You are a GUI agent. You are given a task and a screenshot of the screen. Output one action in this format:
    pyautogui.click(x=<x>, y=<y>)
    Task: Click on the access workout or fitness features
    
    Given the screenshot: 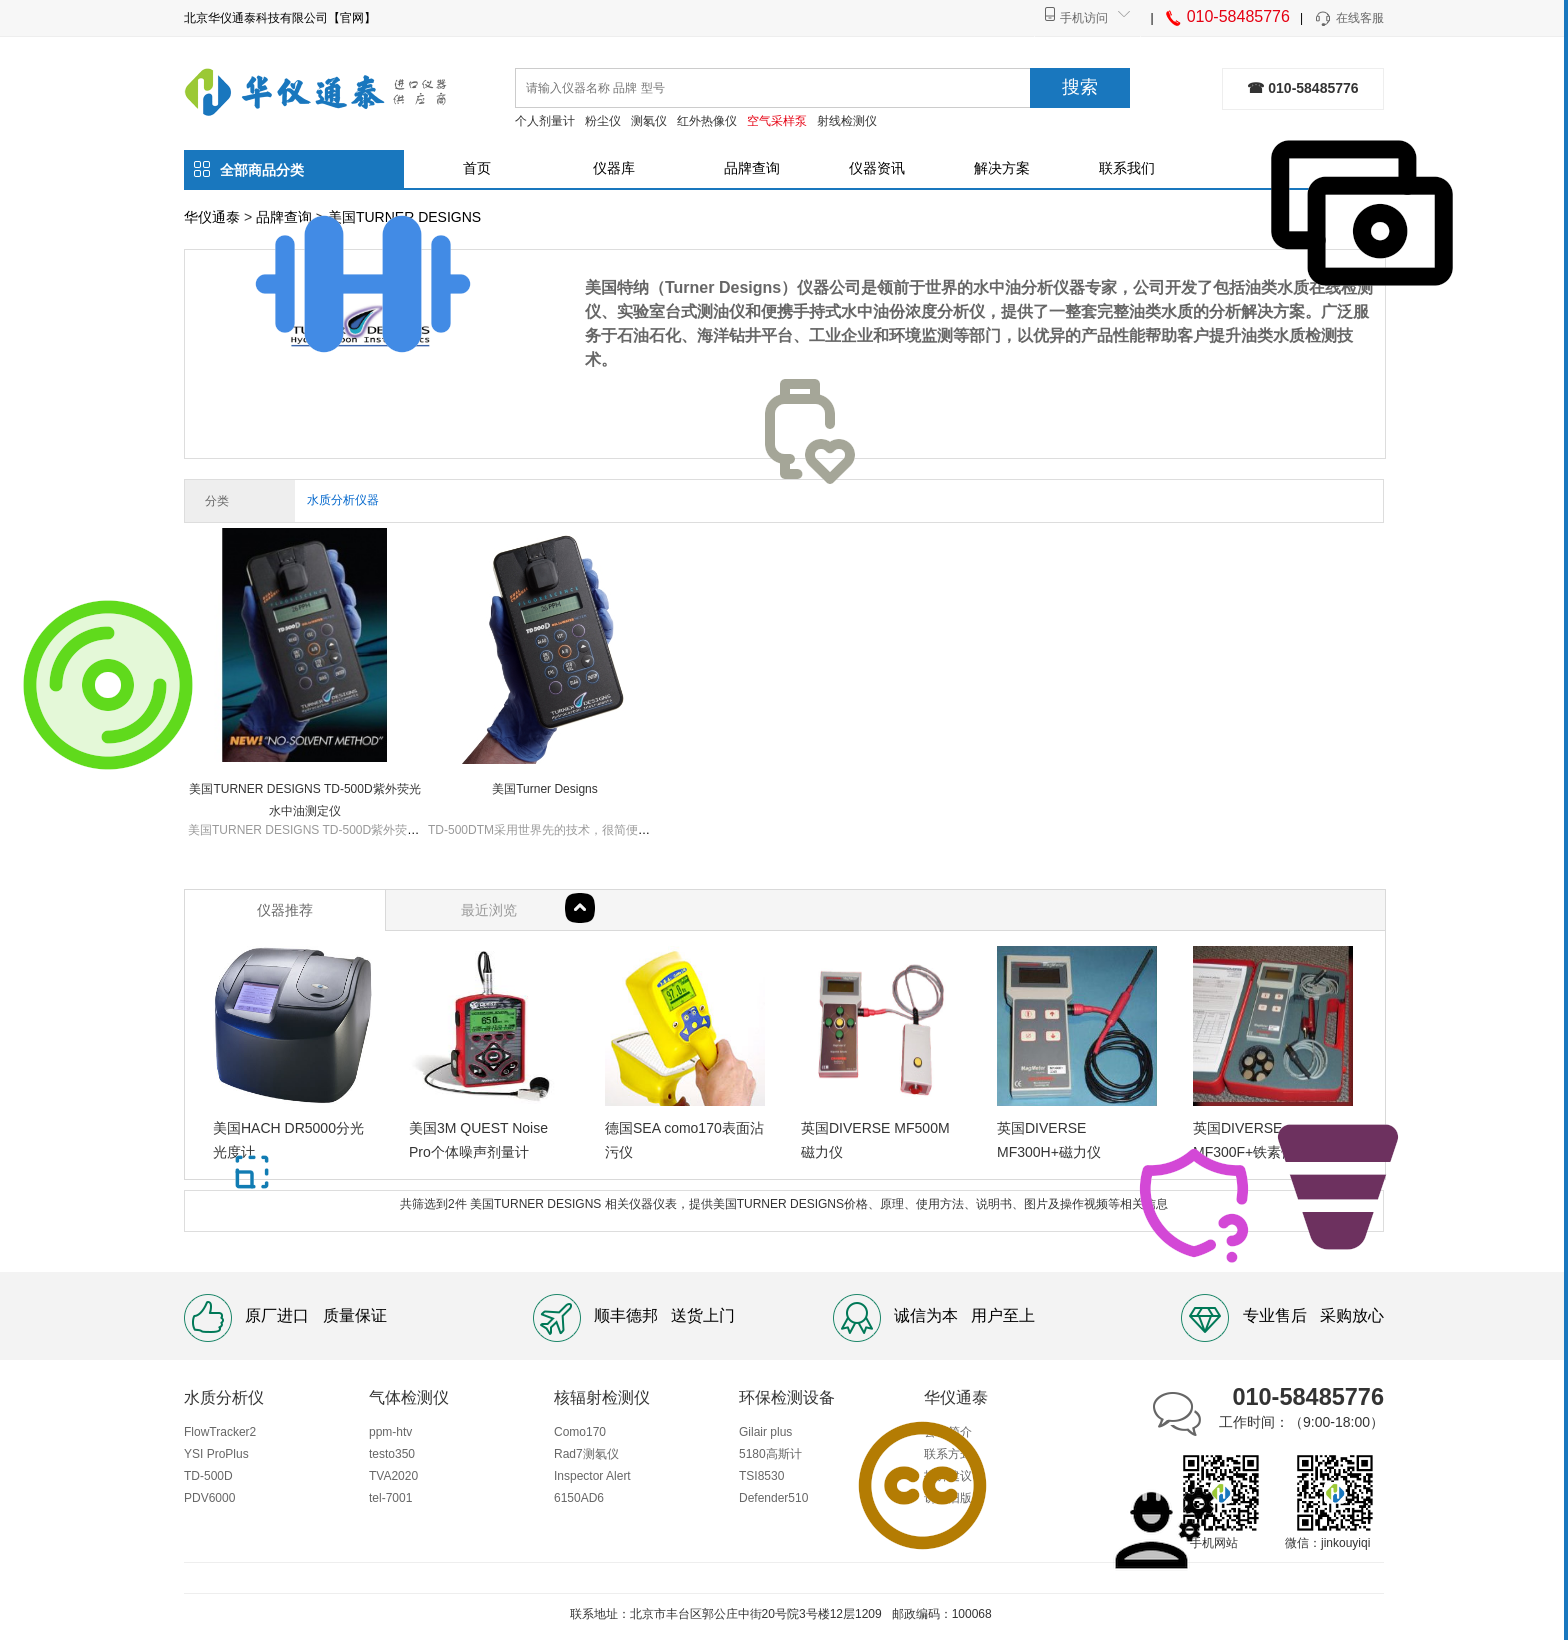 What is the action you would take?
    pyautogui.click(x=363, y=284)
    